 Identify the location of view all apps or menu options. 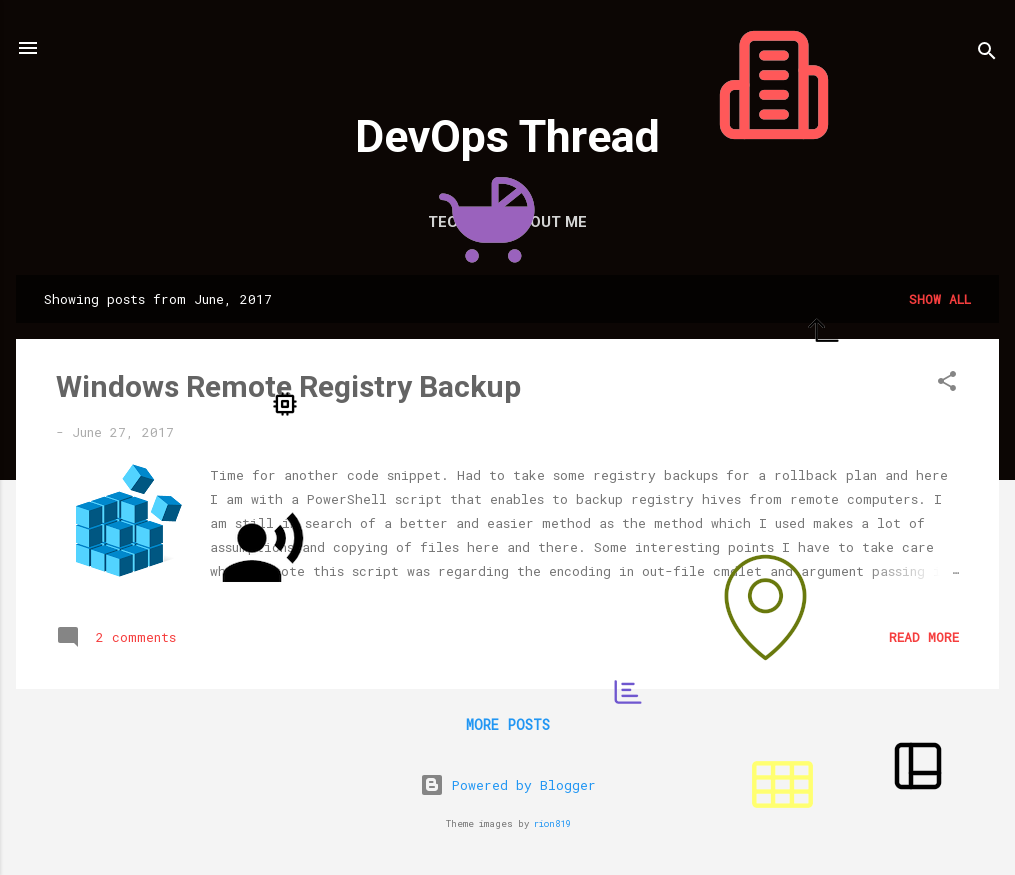
(782, 784).